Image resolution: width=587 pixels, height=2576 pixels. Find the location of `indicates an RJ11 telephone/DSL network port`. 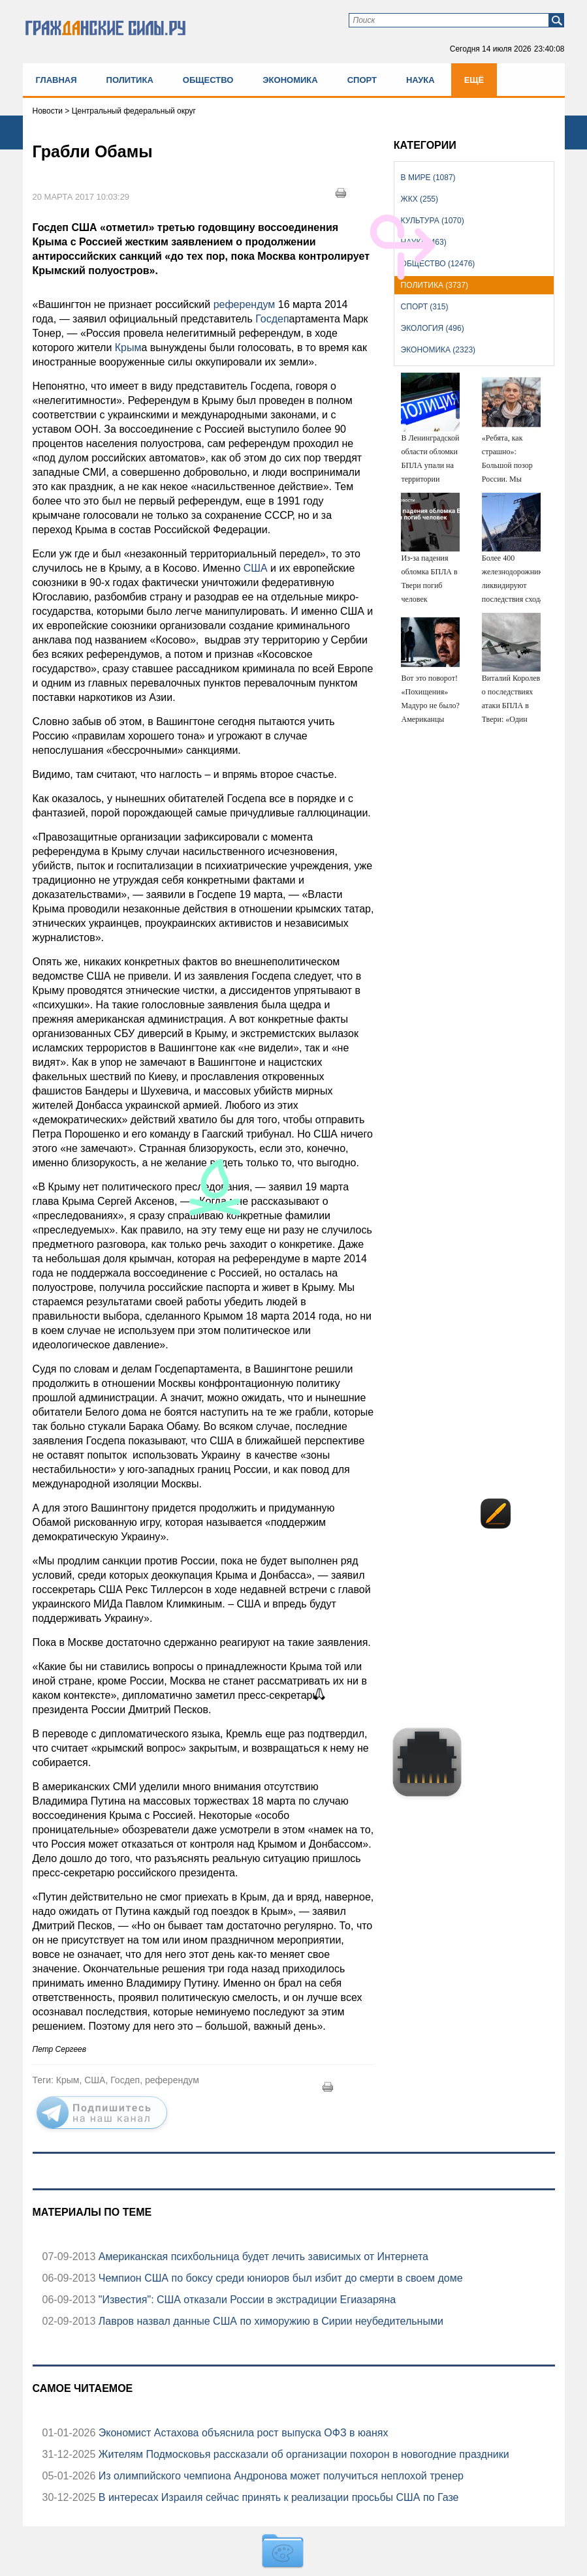

indicates an RJ11 telephone/DSL network port is located at coordinates (427, 1762).